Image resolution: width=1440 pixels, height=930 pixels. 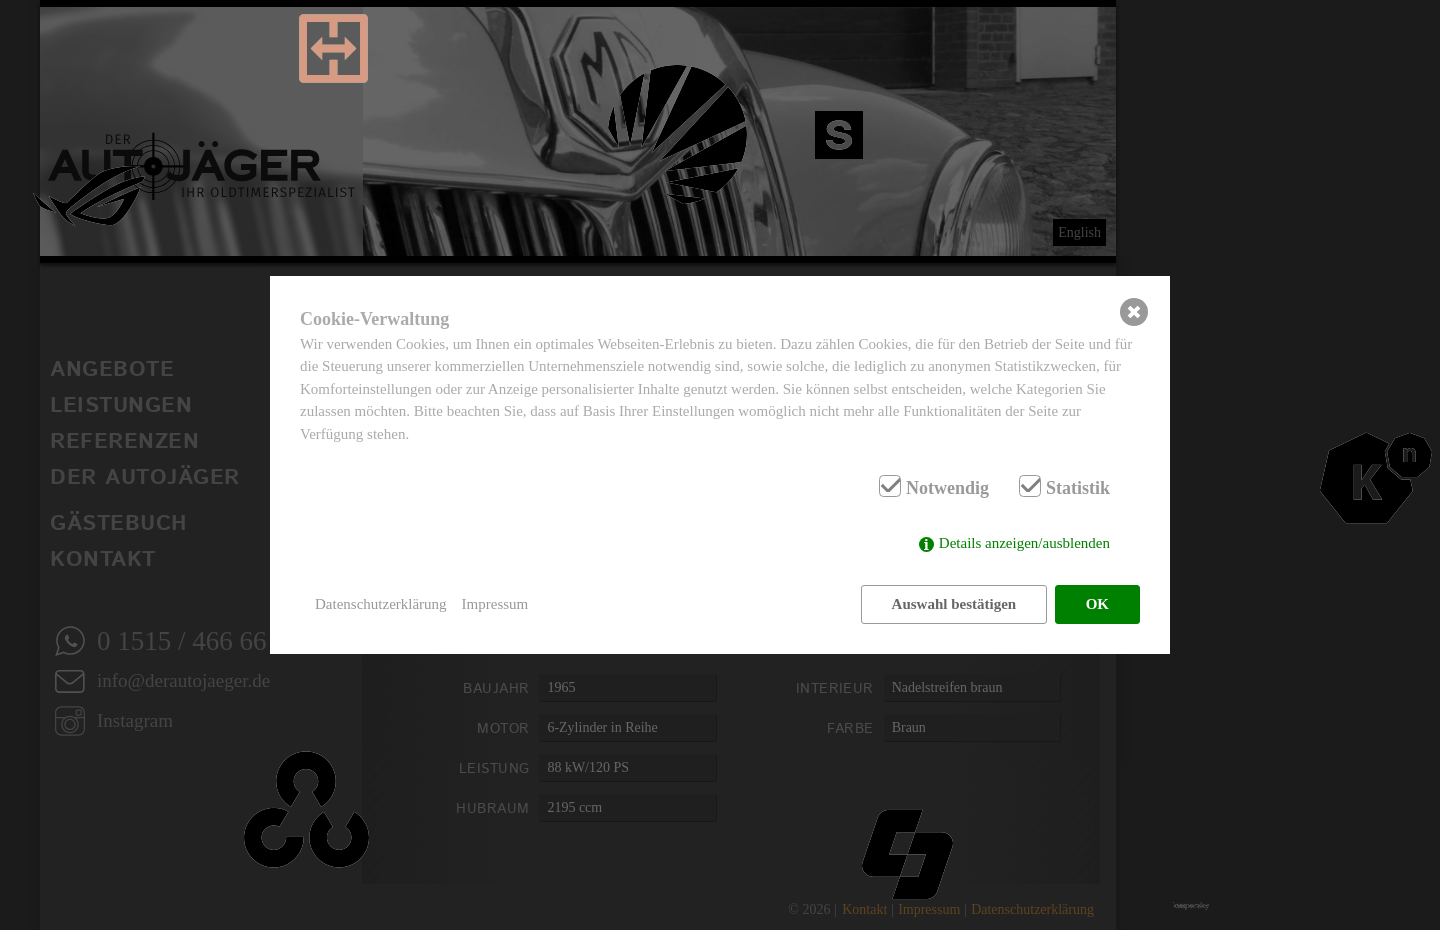 What do you see at coordinates (89, 196) in the screenshot?
I see `republic of gamers (ROG) brand logo` at bounding box center [89, 196].